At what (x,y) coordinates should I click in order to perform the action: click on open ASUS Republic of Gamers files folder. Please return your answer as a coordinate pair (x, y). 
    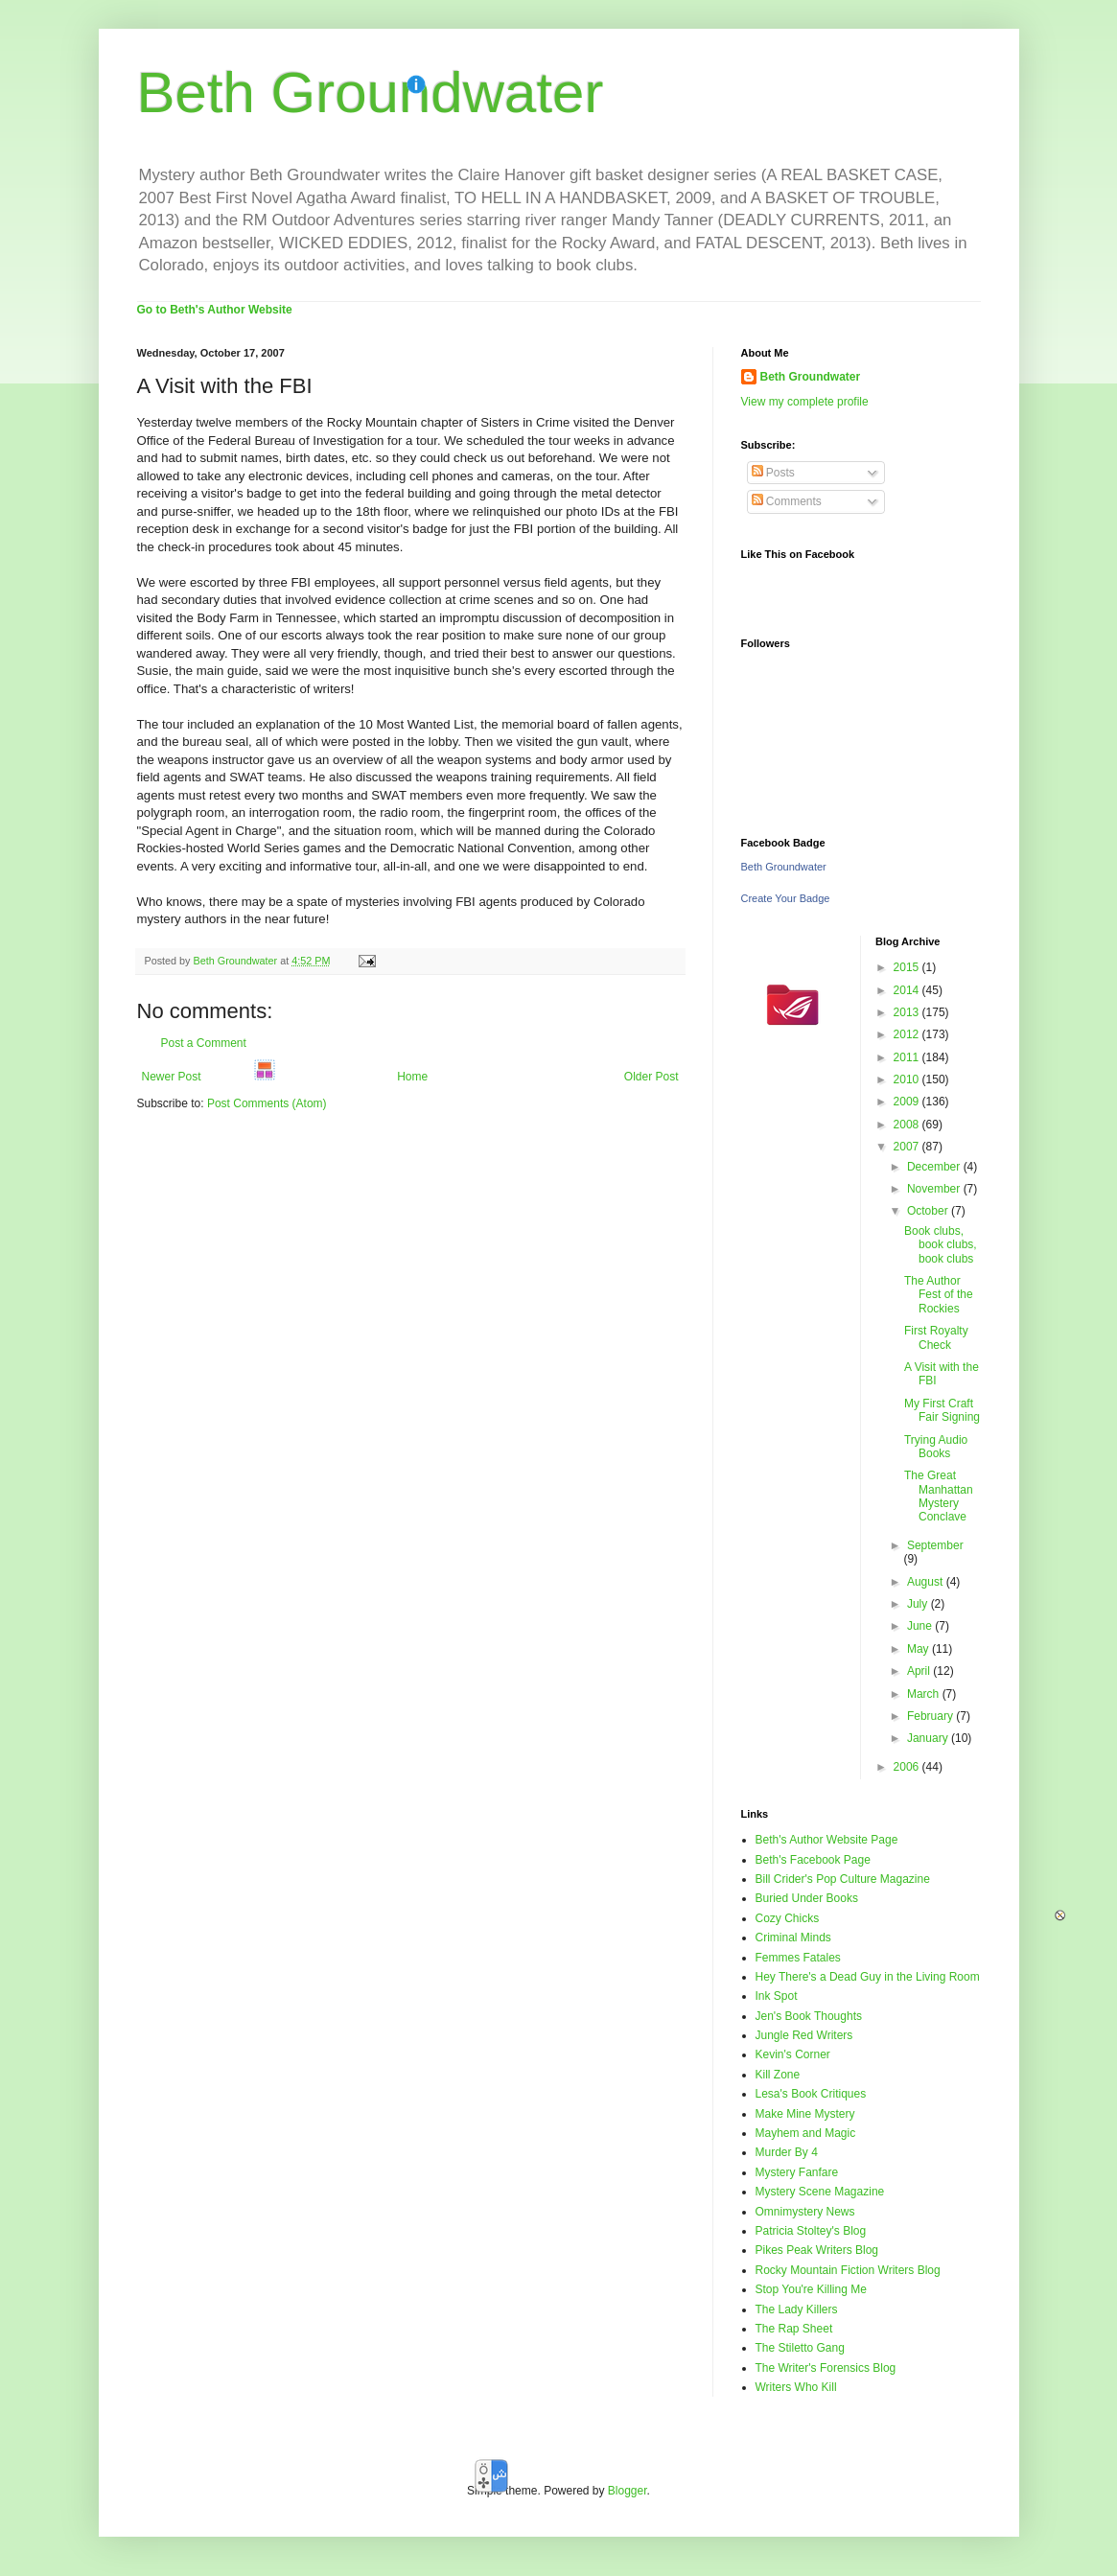
    Looking at the image, I should click on (792, 1006).